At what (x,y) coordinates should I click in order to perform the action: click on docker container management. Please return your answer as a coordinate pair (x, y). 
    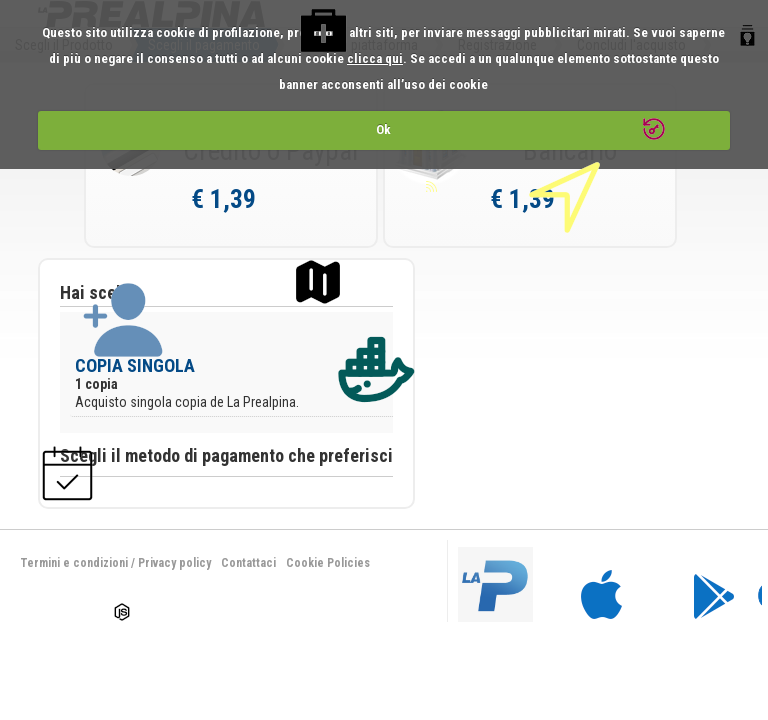
    Looking at the image, I should click on (374, 369).